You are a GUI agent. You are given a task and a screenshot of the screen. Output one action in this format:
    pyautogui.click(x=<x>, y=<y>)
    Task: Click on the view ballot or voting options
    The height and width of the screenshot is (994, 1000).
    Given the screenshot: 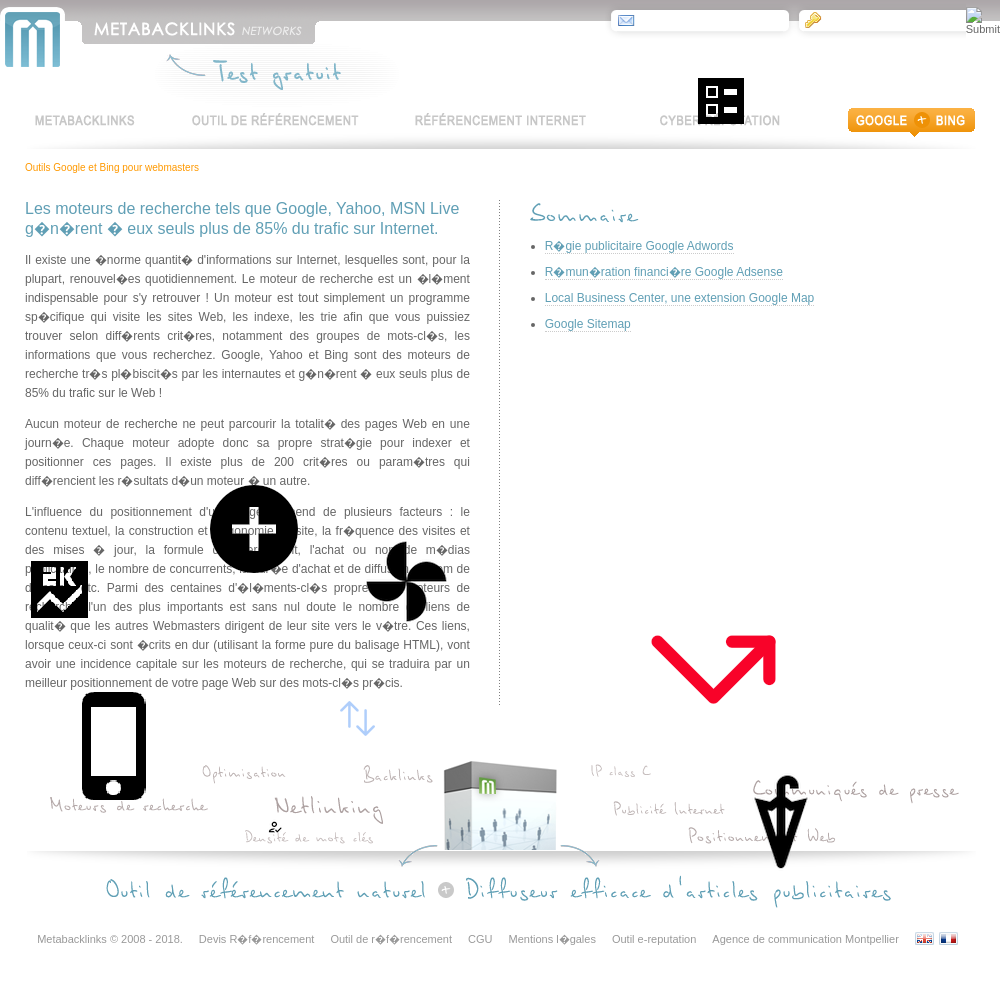 What is the action you would take?
    pyautogui.click(x=721, y=101)
    